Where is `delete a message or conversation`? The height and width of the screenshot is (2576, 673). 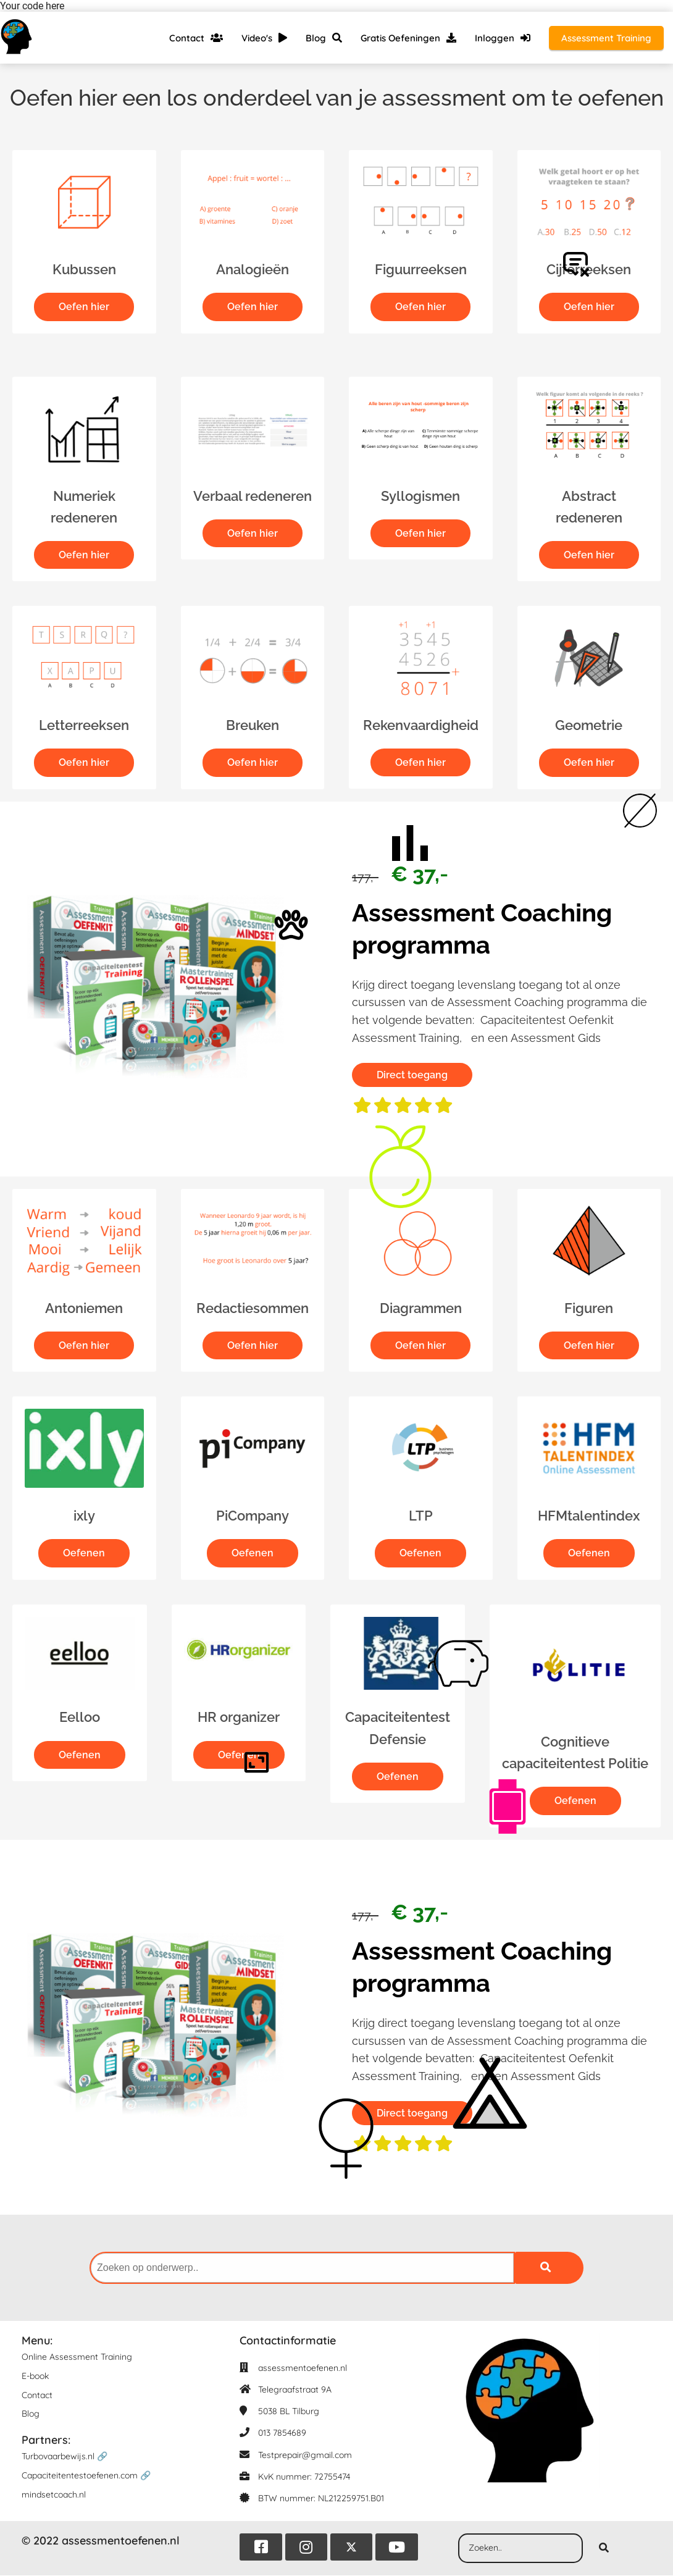
delete a message or conversation is located at coordinates (575, 263).